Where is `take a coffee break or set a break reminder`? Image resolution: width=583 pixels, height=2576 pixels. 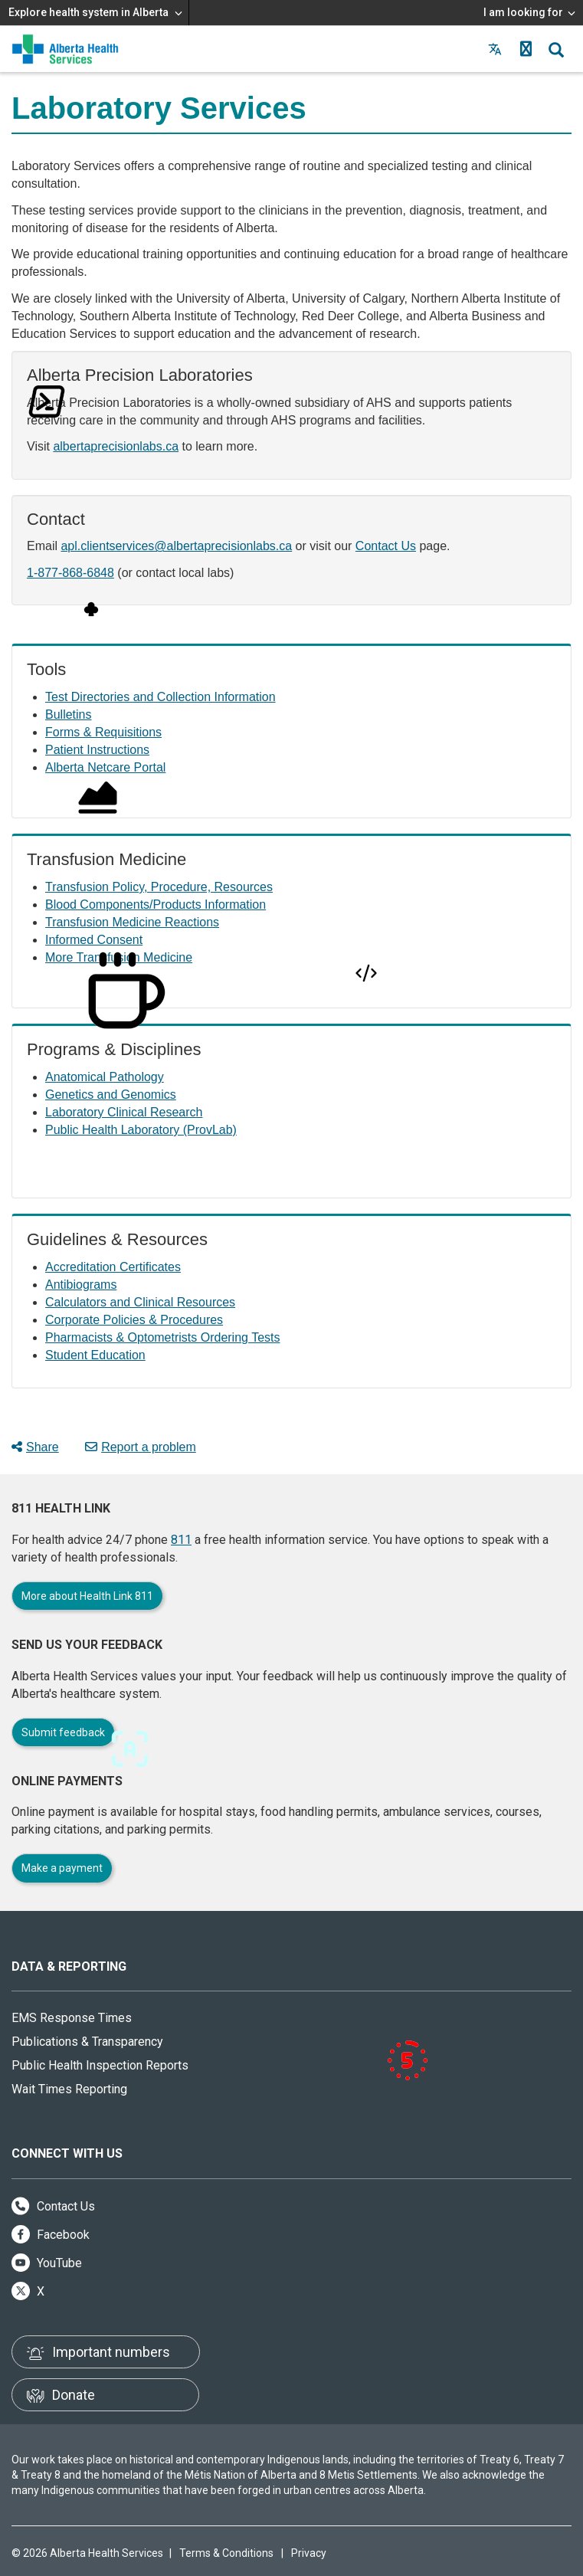 take a coffee break or set a break reminder is located at coordinates (125, 992).